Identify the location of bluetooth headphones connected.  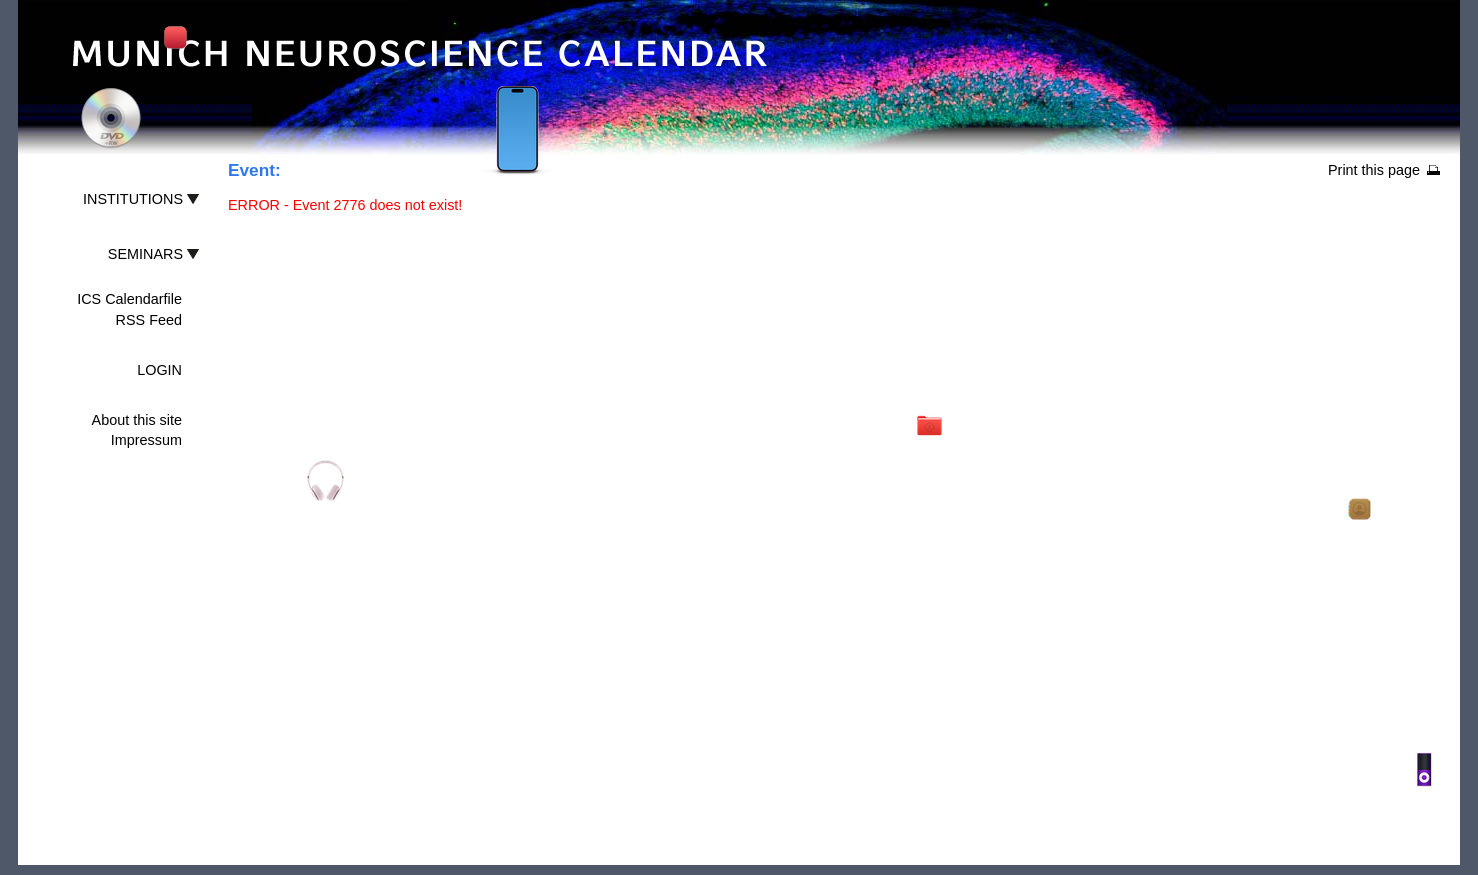
(325, 480).